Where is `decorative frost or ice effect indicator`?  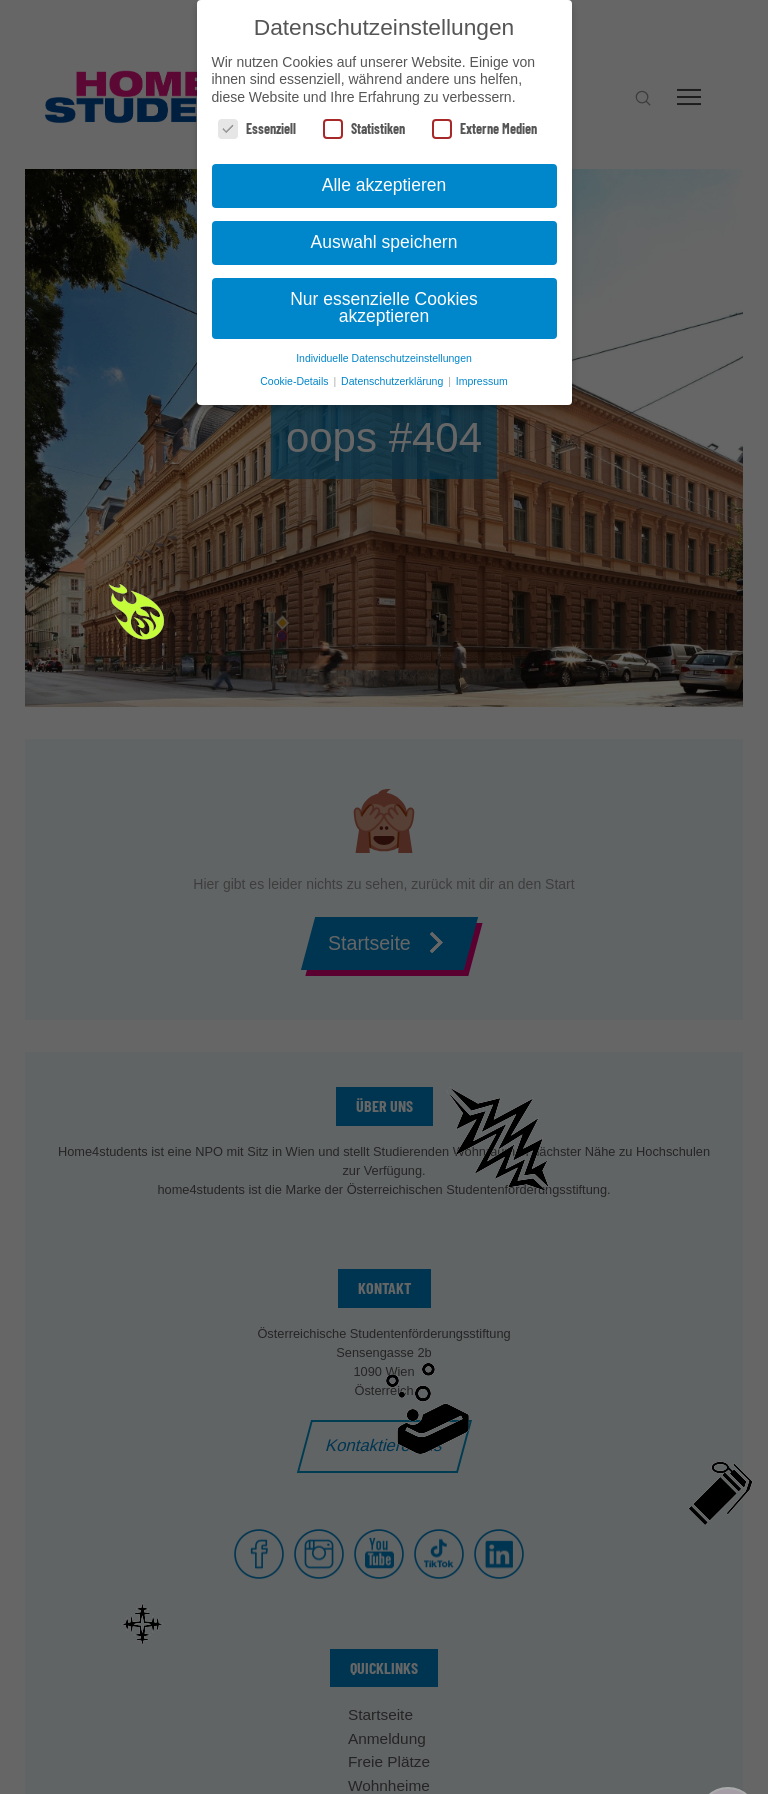
decorative frost or ice effect indicator is located at coordinates (142, 1624).